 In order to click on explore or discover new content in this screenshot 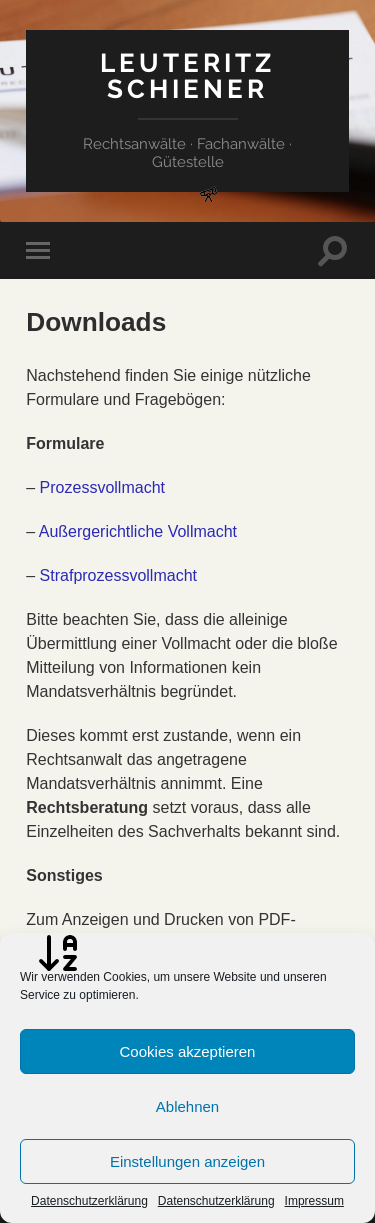, I will do `click(208, 194)`.